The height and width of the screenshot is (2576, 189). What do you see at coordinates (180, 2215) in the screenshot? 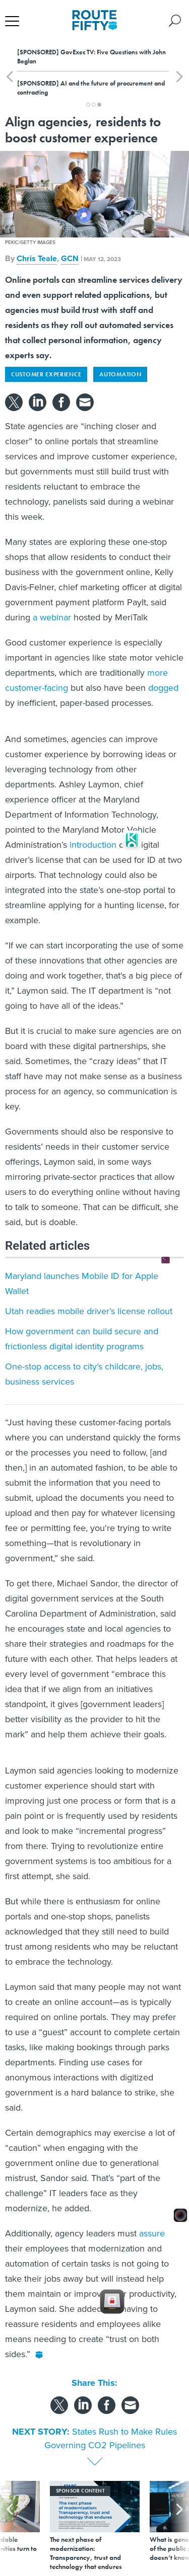
I see `open camera controls app` at bounding box center [180, 2215].